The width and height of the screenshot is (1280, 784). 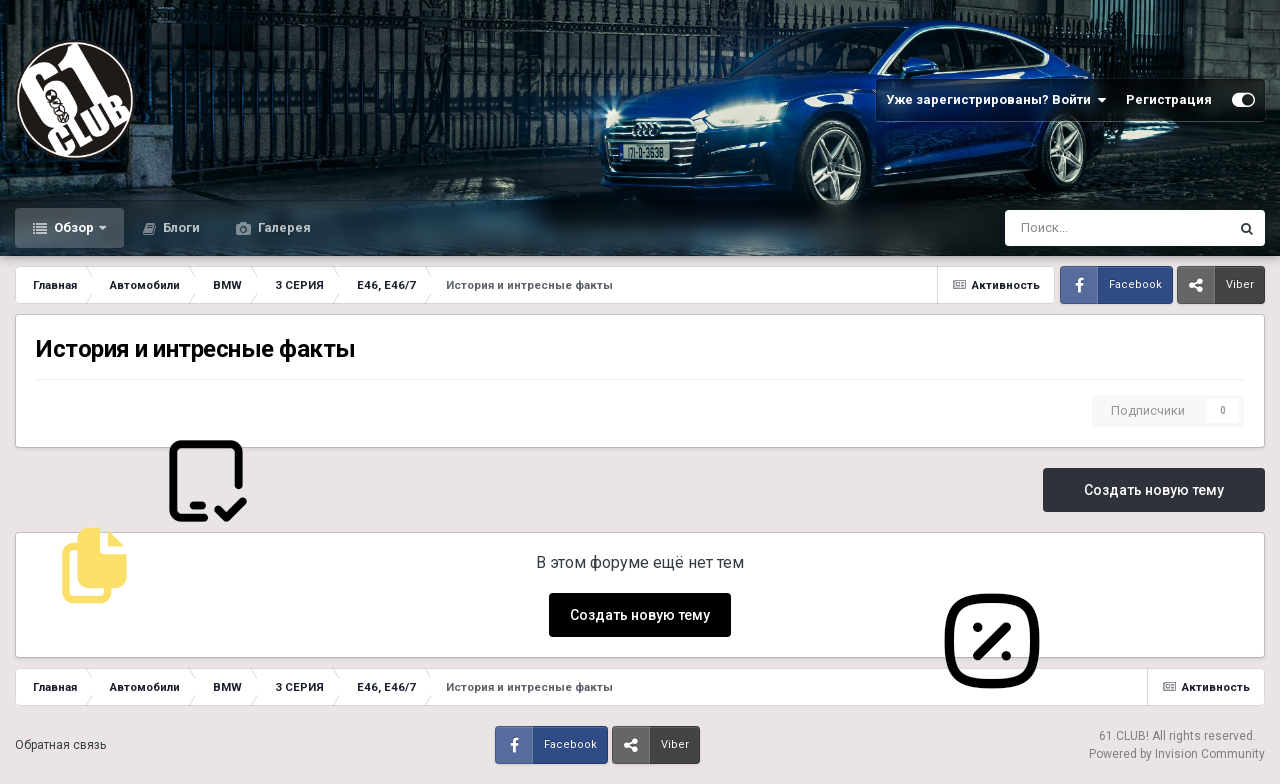 I want to click on ipad successfully connected or paired, so click(x=206, y=481).